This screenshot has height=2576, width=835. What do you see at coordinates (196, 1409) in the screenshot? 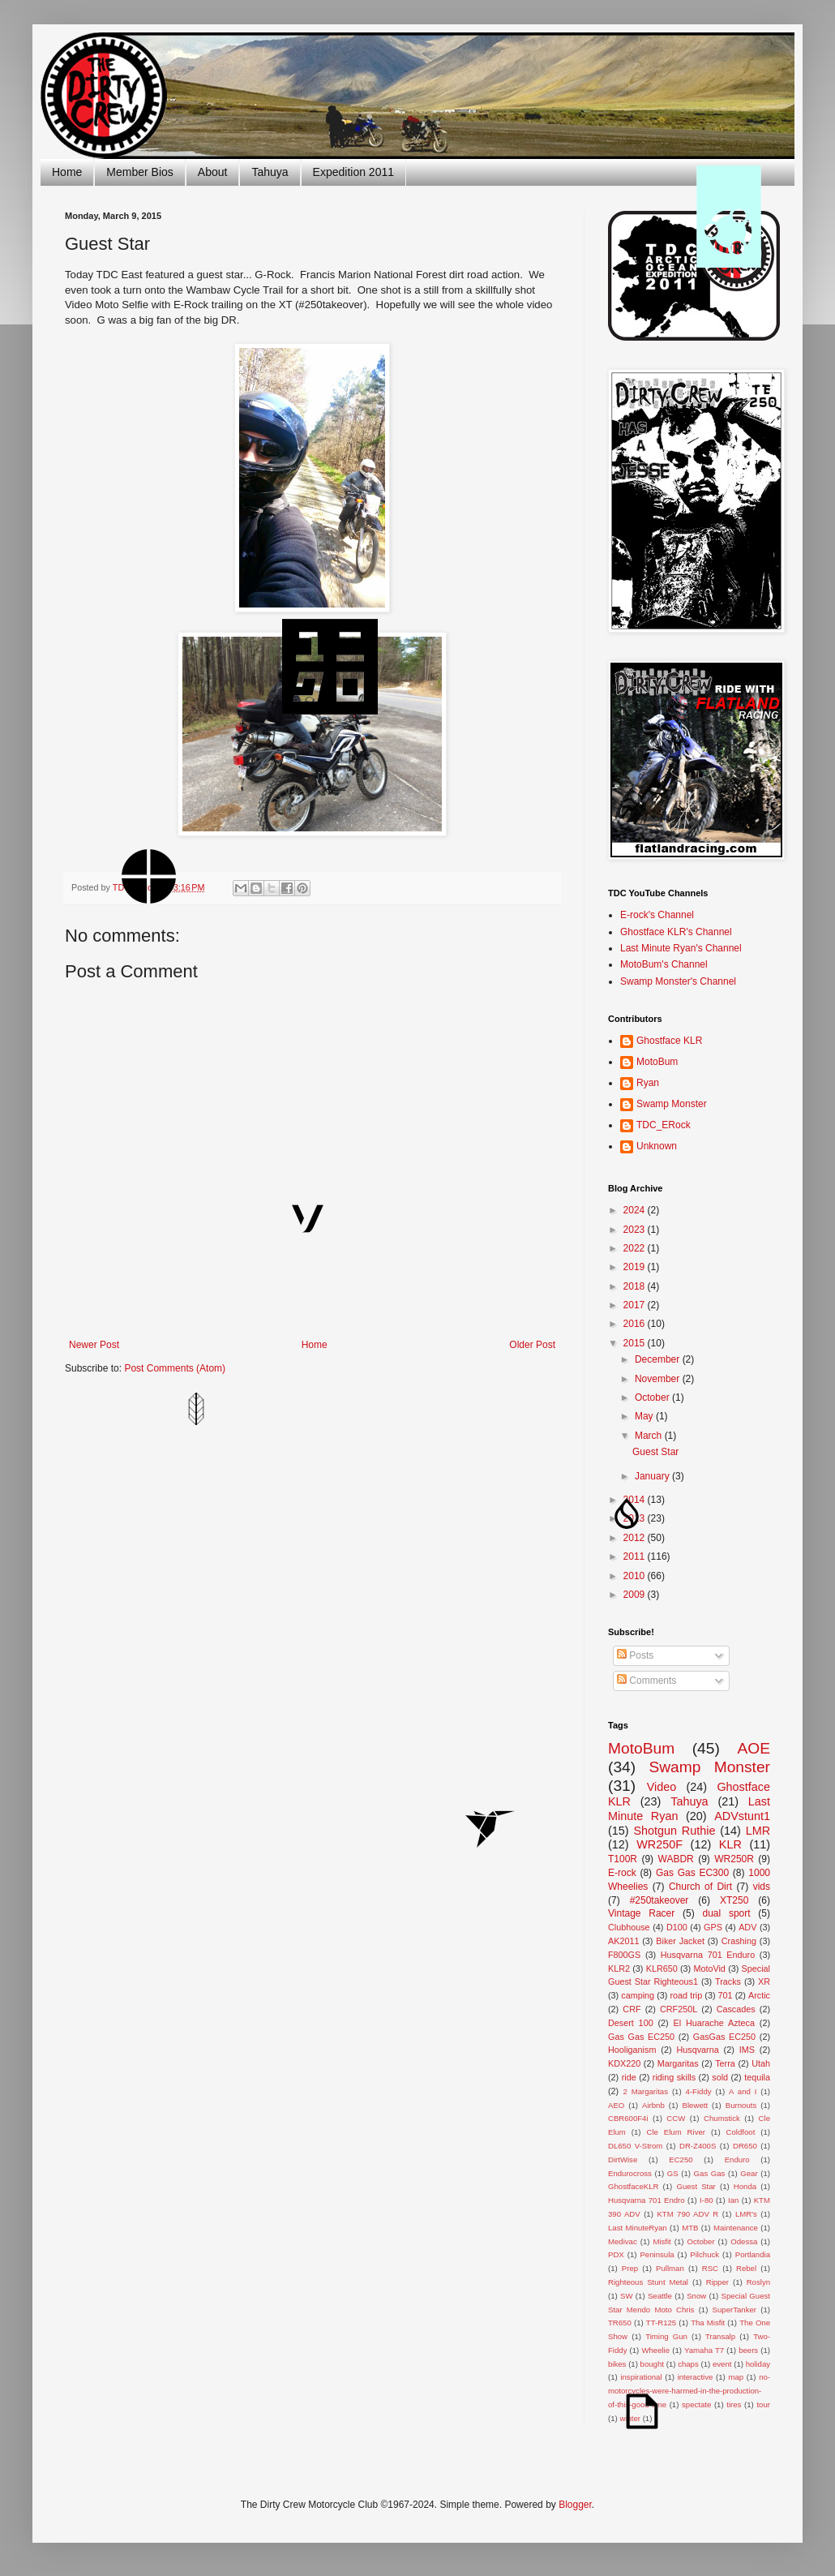
I see `folium mapping library logo` at bounding box center [196, 1409].